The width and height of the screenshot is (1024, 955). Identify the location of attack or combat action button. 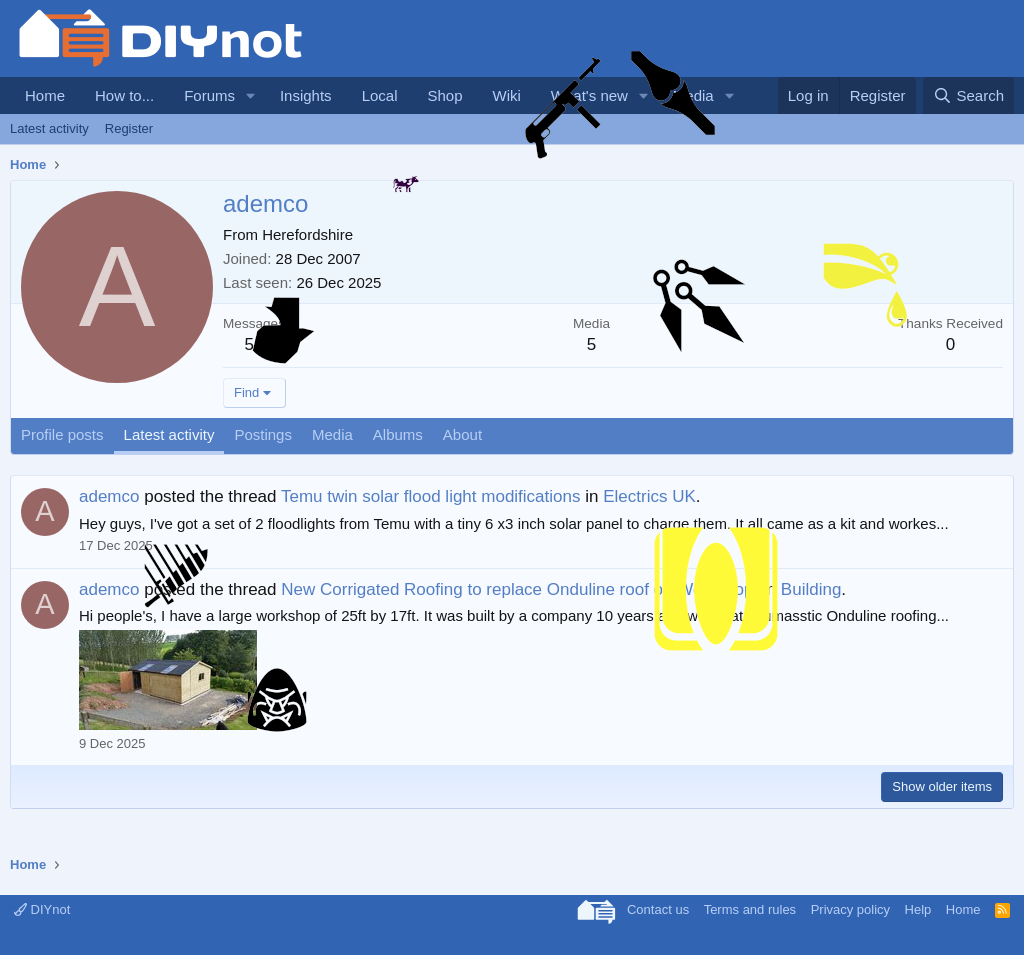
(176, 576).